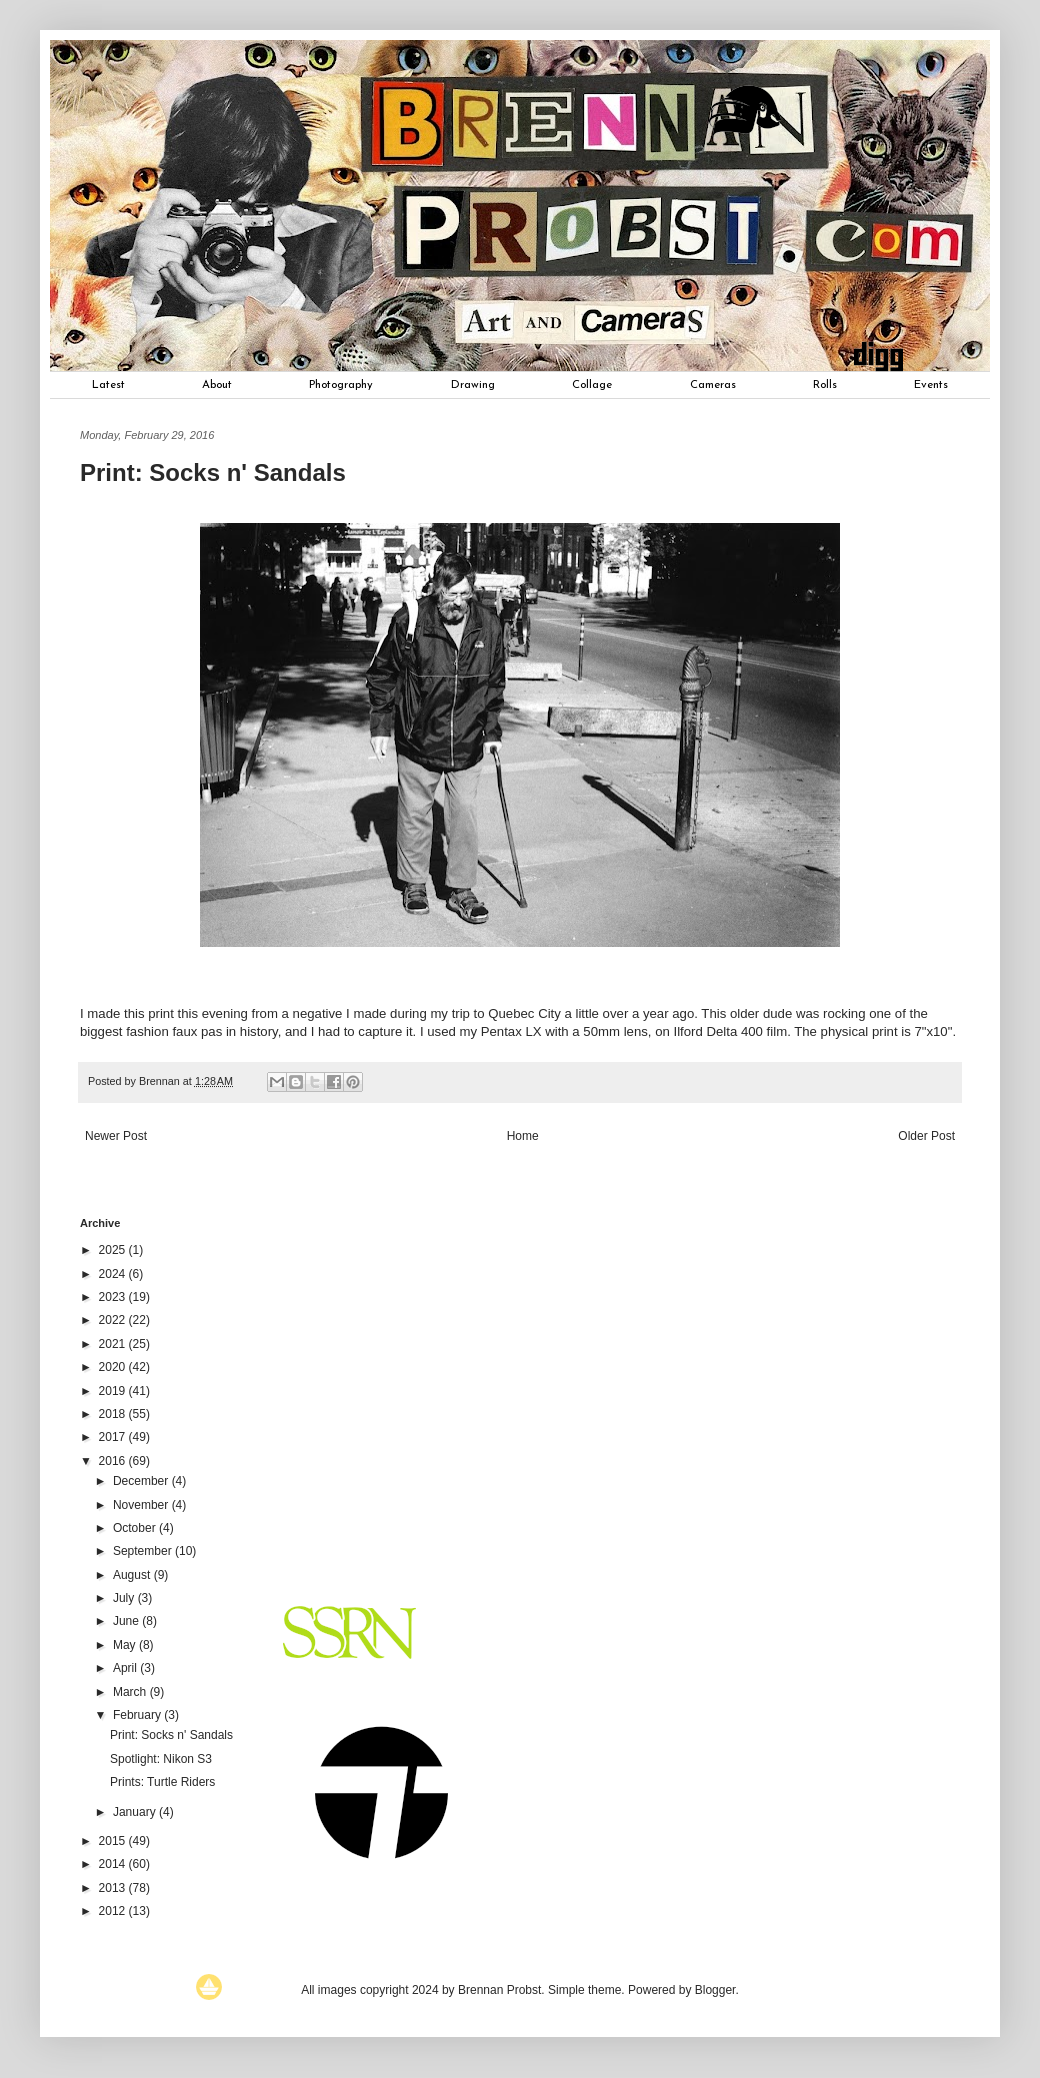 This screenshot has width=1040, height=2078. I want to click on open twinmotion application, so click(381, 1792).